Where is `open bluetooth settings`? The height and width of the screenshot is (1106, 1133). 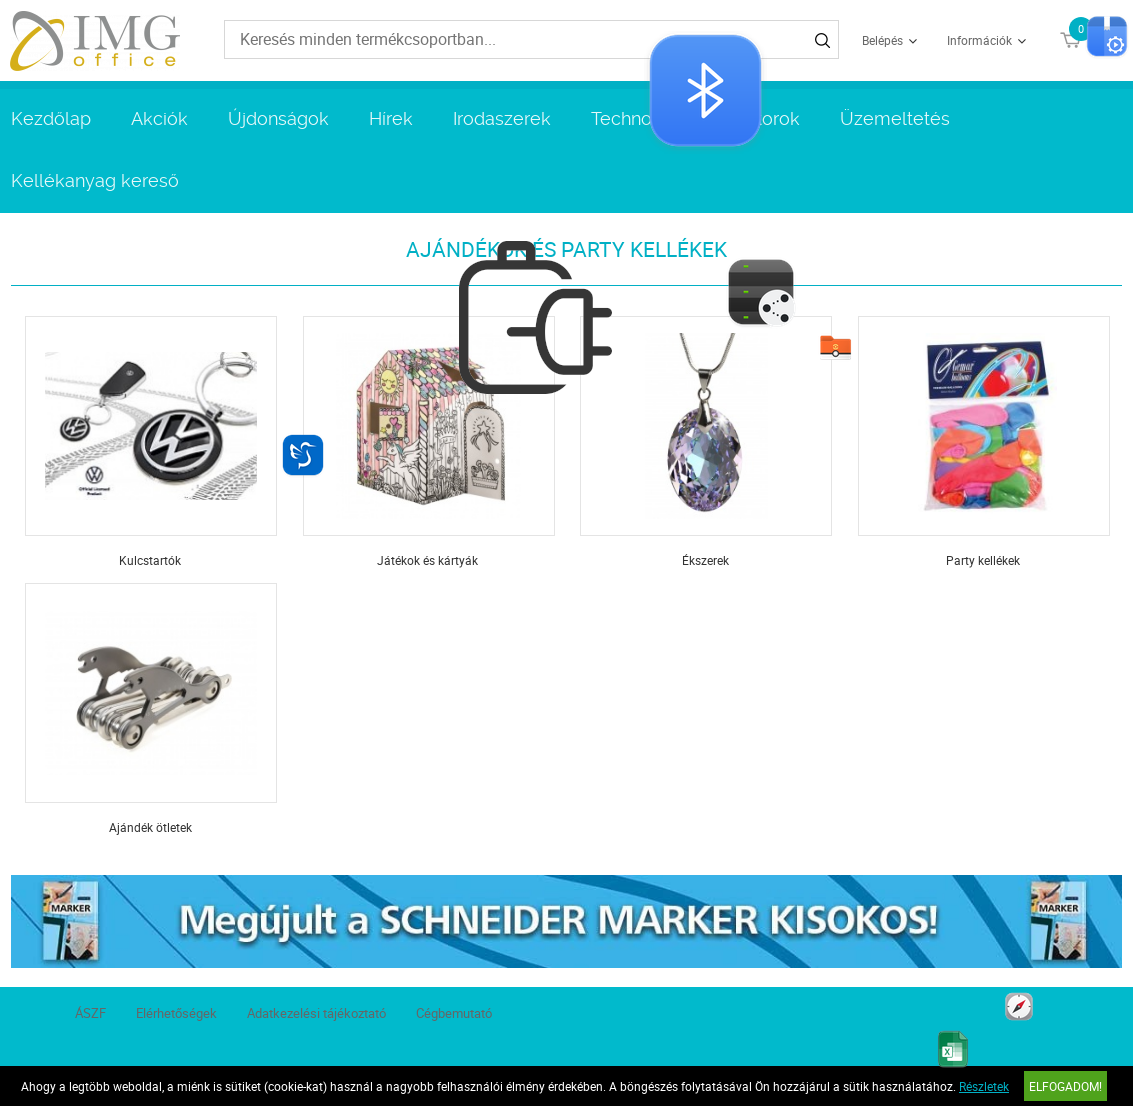 open bluetooth settings is located at coordinates (705, 92).